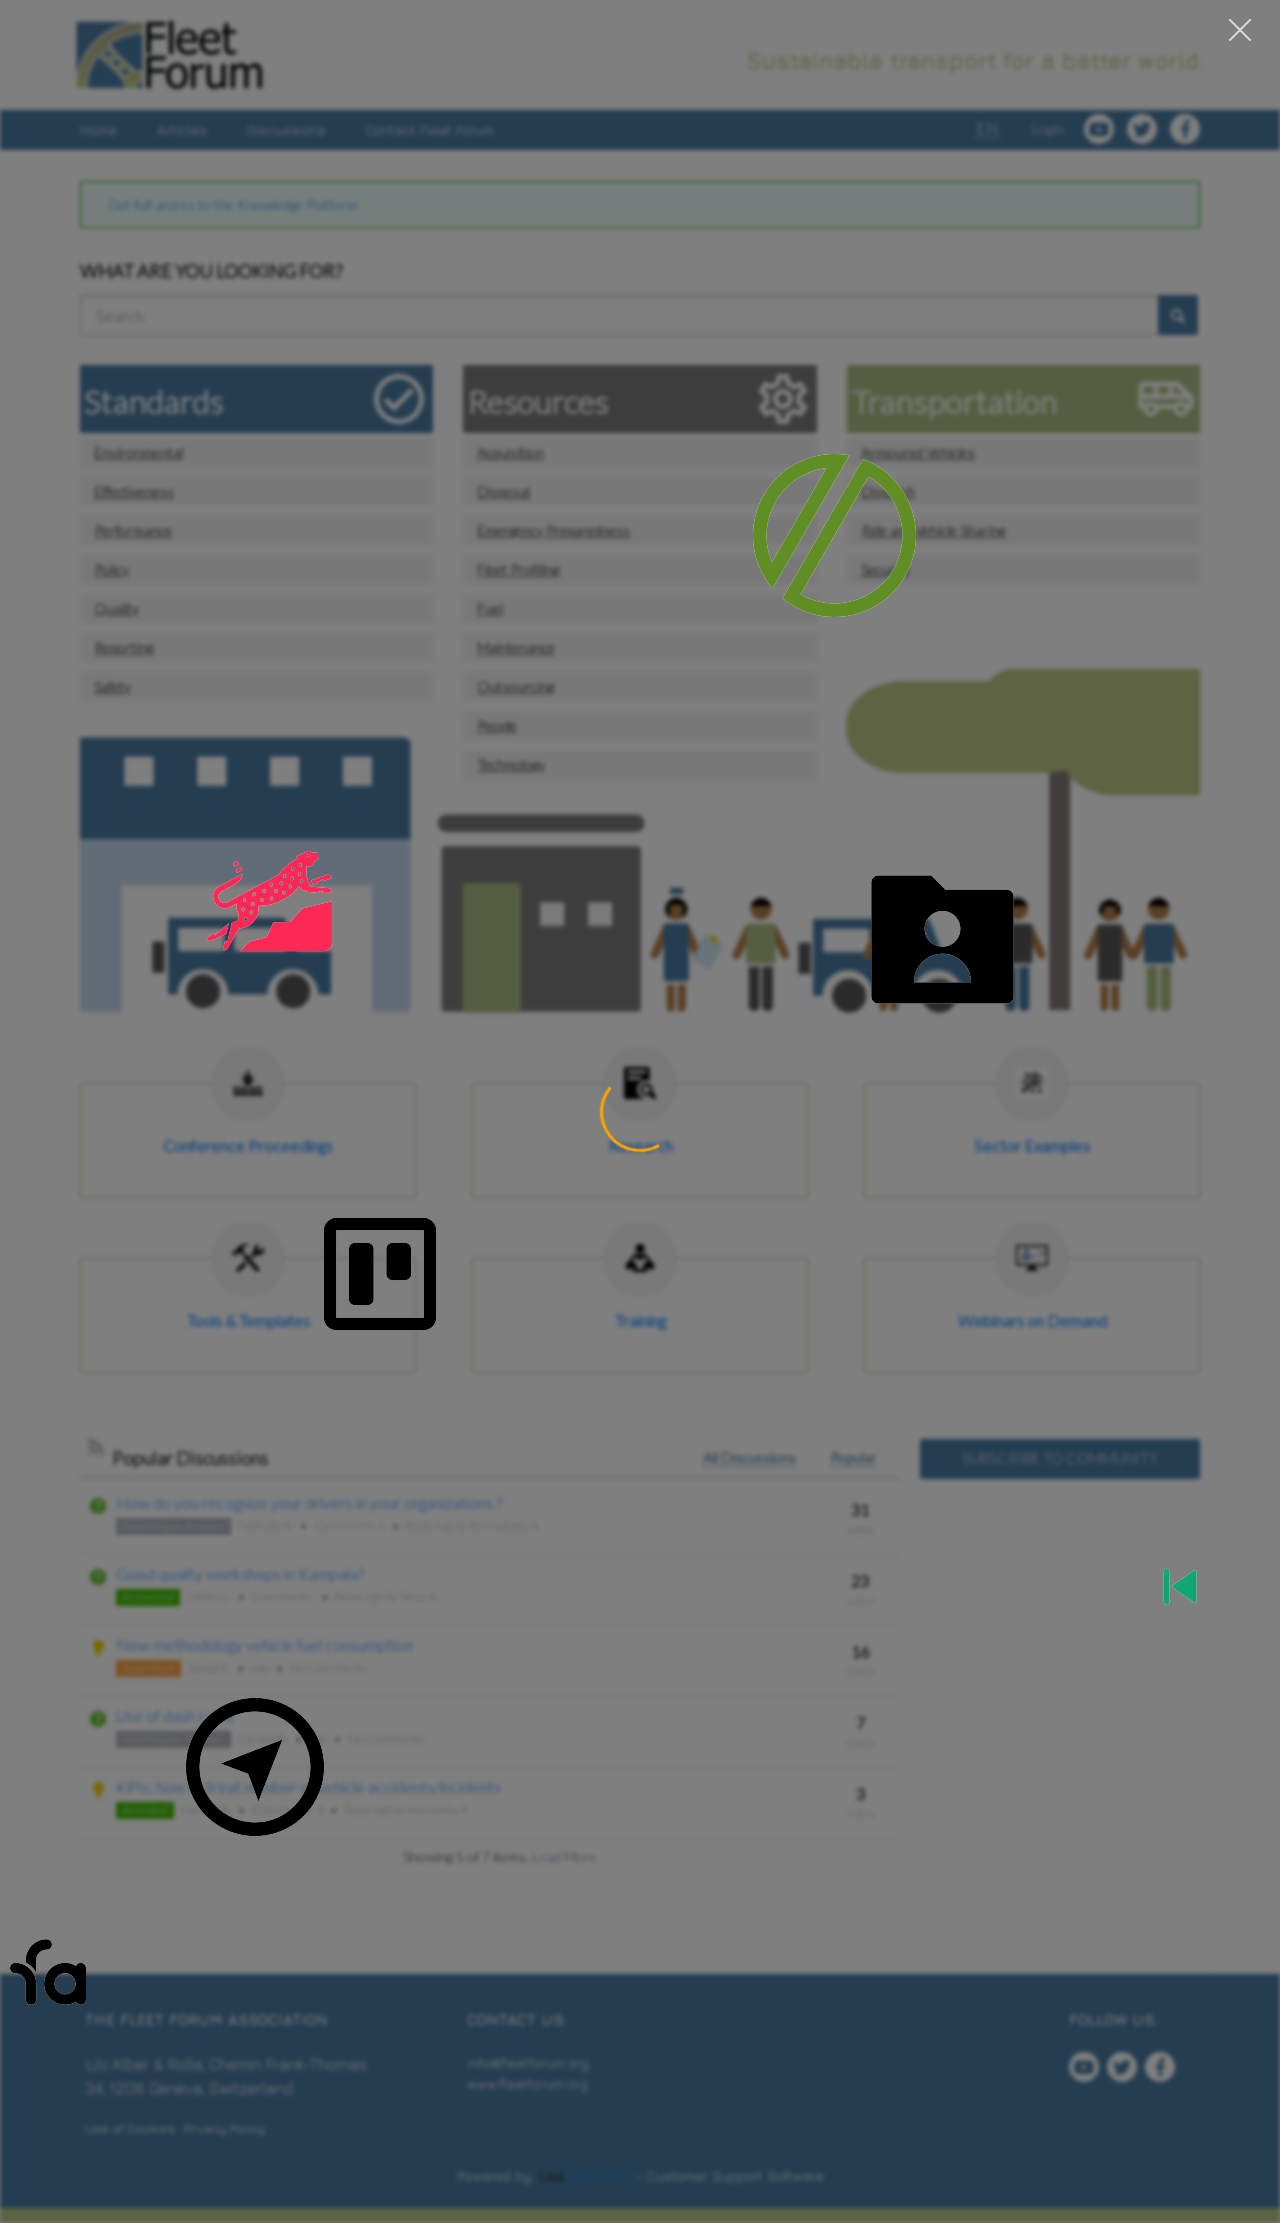 Image resolution: width=1280 pixels, height=2223 pixels. Describe the element at coordinates (1181, 1586) in the screenshot. I see `skip to previous track` at that location.